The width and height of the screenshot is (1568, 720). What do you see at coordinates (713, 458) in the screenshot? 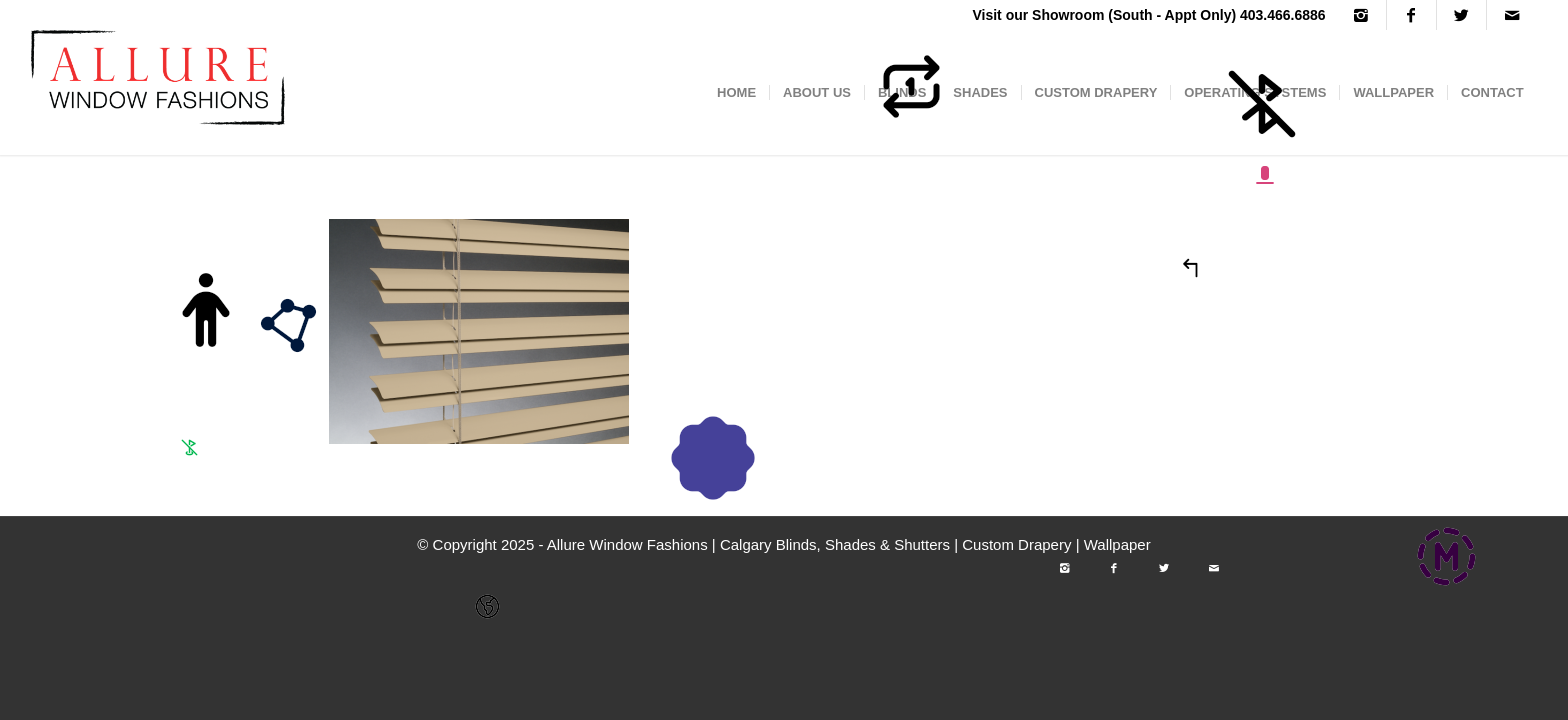
I see `indicates an achievement or award badge` at bounding box center [713, 458].